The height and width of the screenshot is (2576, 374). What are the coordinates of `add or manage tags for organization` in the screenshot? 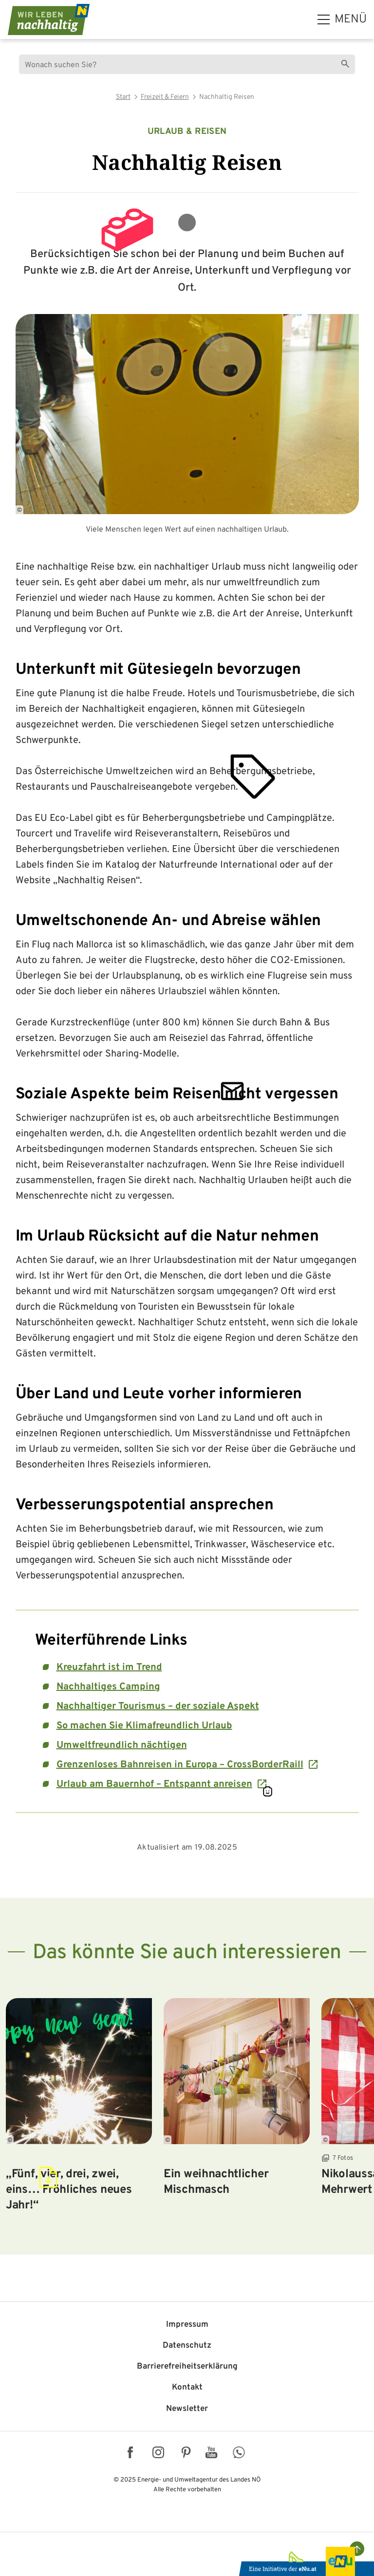 It's located at (250, 774).